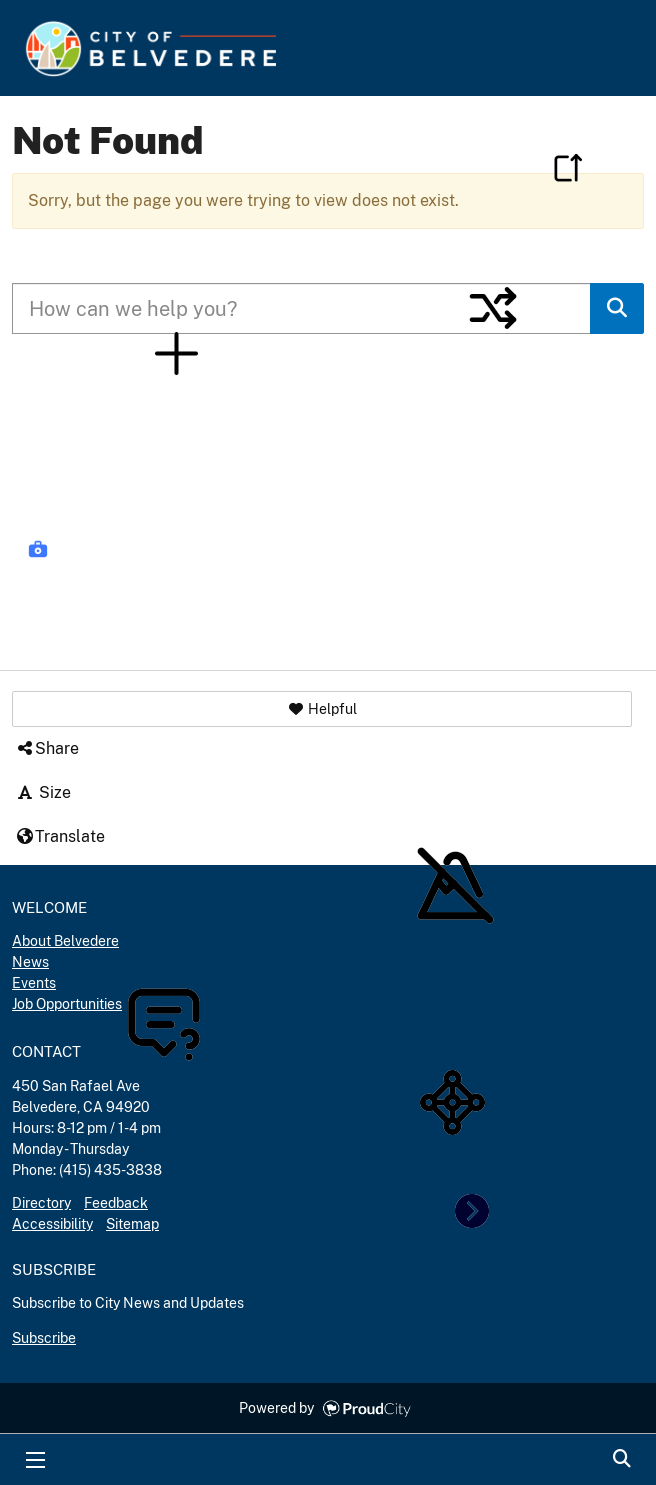 The height and width of the screenshot is (1485, 656). Describe the element at coordinates (164, 1021) in the screenshot. I see `access help or FAQ chat` at that location.